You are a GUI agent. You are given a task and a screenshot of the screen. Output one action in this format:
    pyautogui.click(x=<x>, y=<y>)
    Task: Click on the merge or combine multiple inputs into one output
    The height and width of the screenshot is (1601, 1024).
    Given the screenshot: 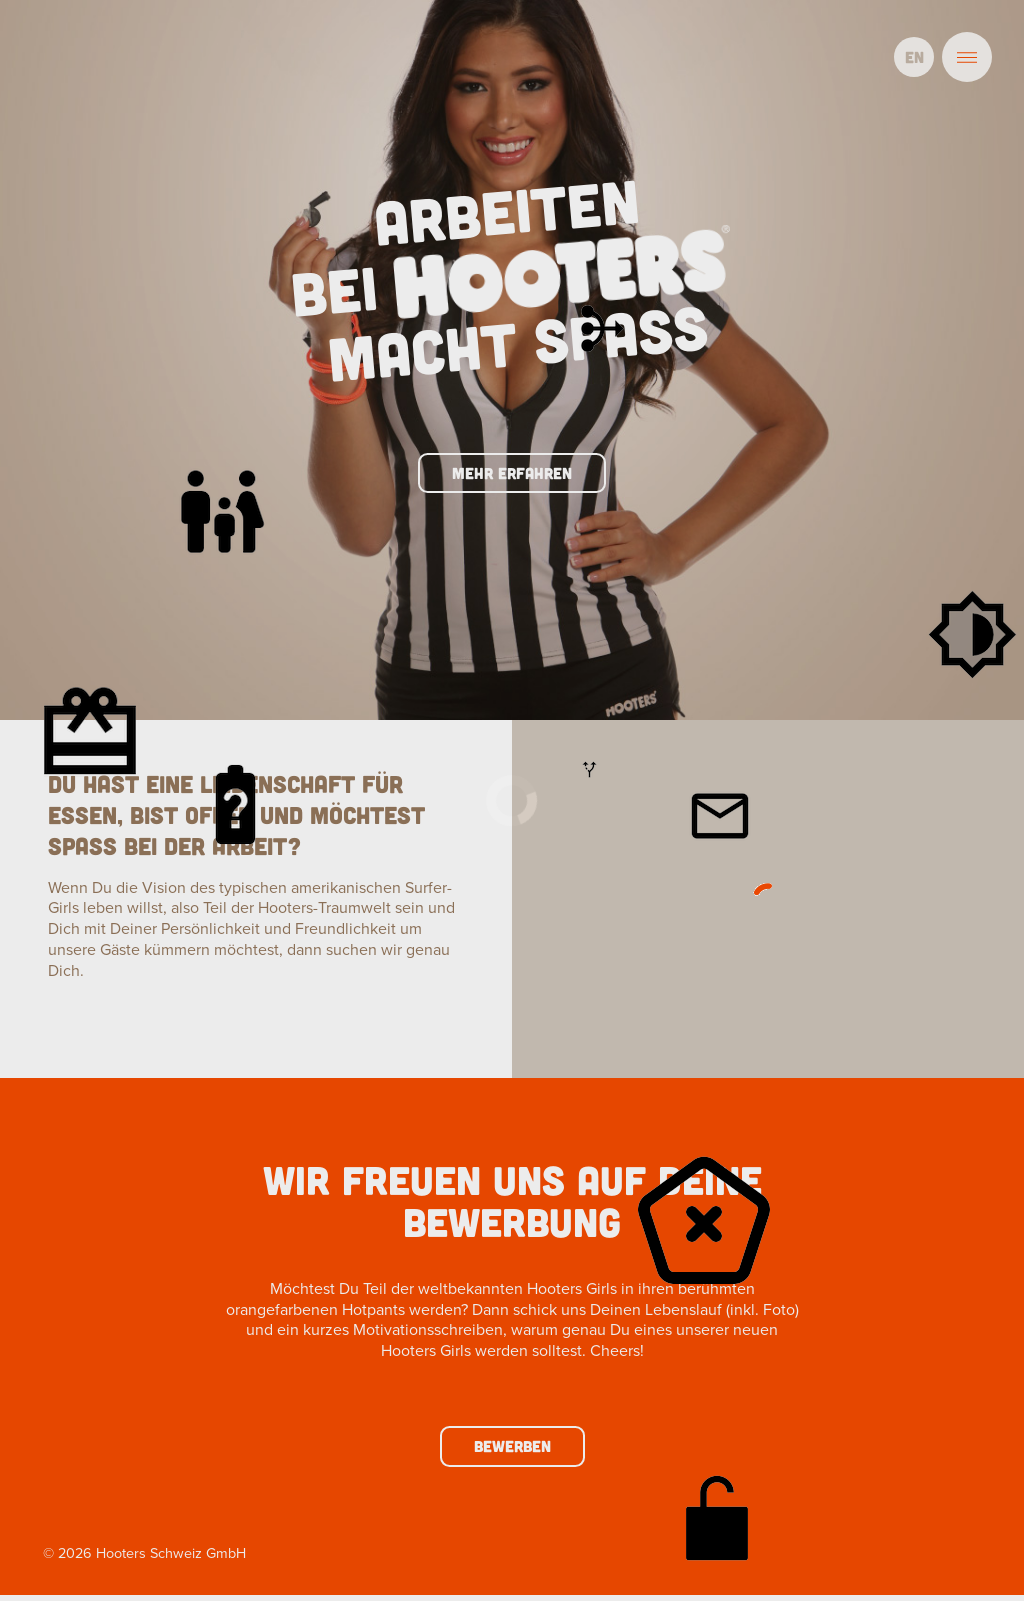 What is the action you would take?
    pyautogui.click(x=602, y=328)
    